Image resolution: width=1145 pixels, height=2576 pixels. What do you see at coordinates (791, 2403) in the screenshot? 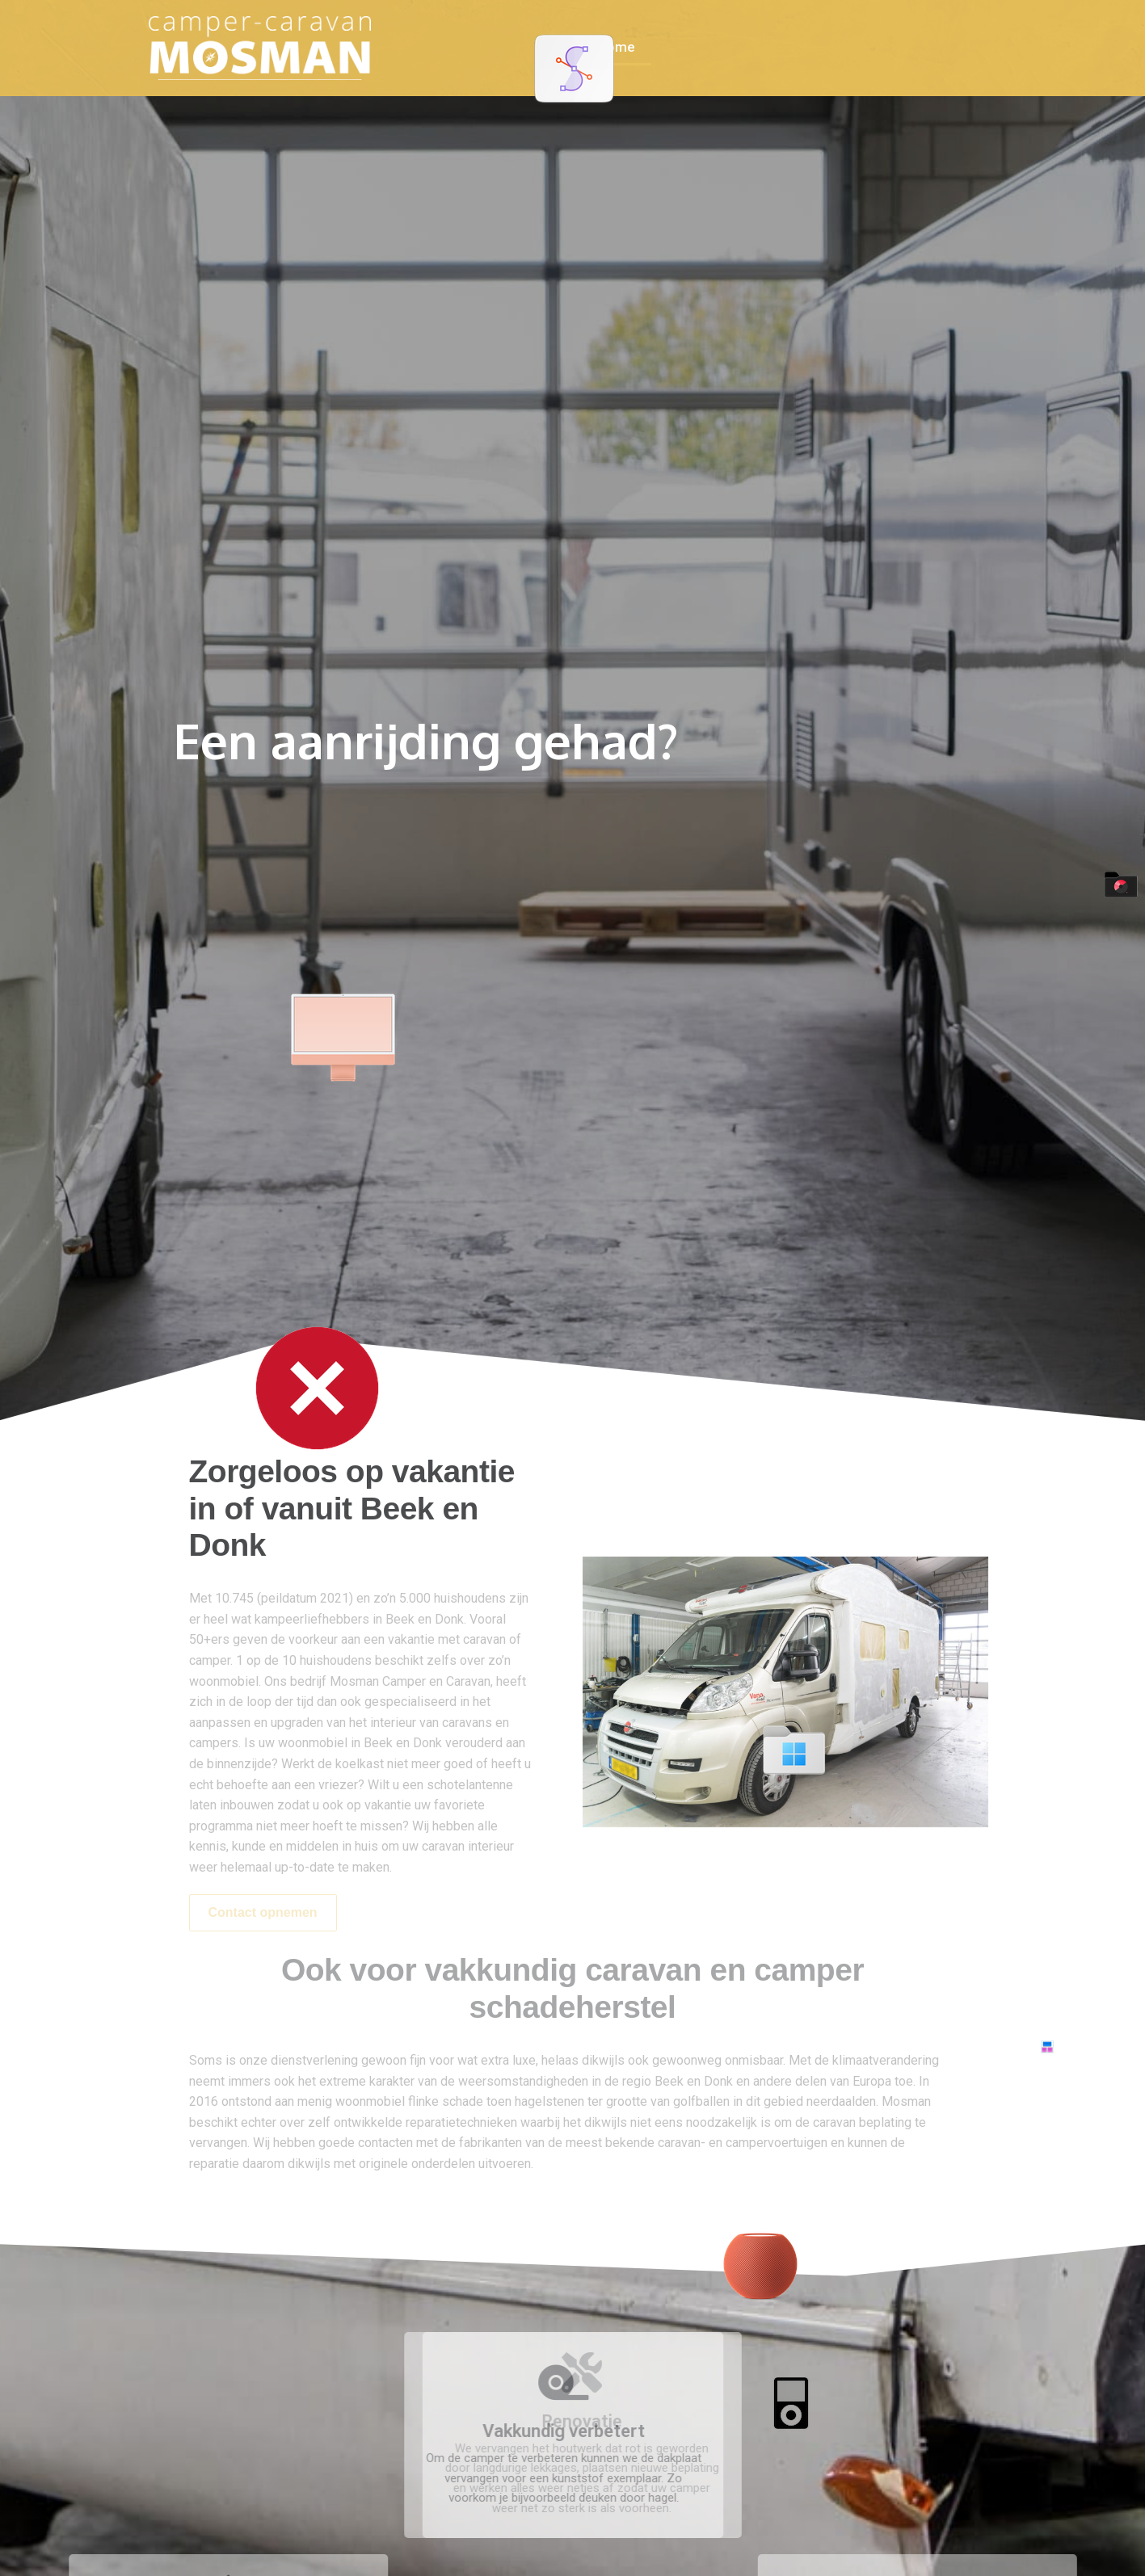
I see `access connected iPod Classic device` at bounding box center [791, 2403].